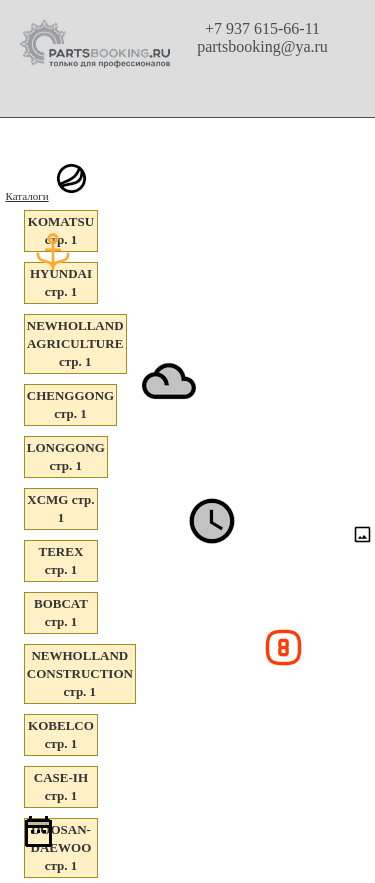 The width and height of the screenshot is (375, 883). I want to click on indicates item number 8 in a list or sequence, so click(283, 647).